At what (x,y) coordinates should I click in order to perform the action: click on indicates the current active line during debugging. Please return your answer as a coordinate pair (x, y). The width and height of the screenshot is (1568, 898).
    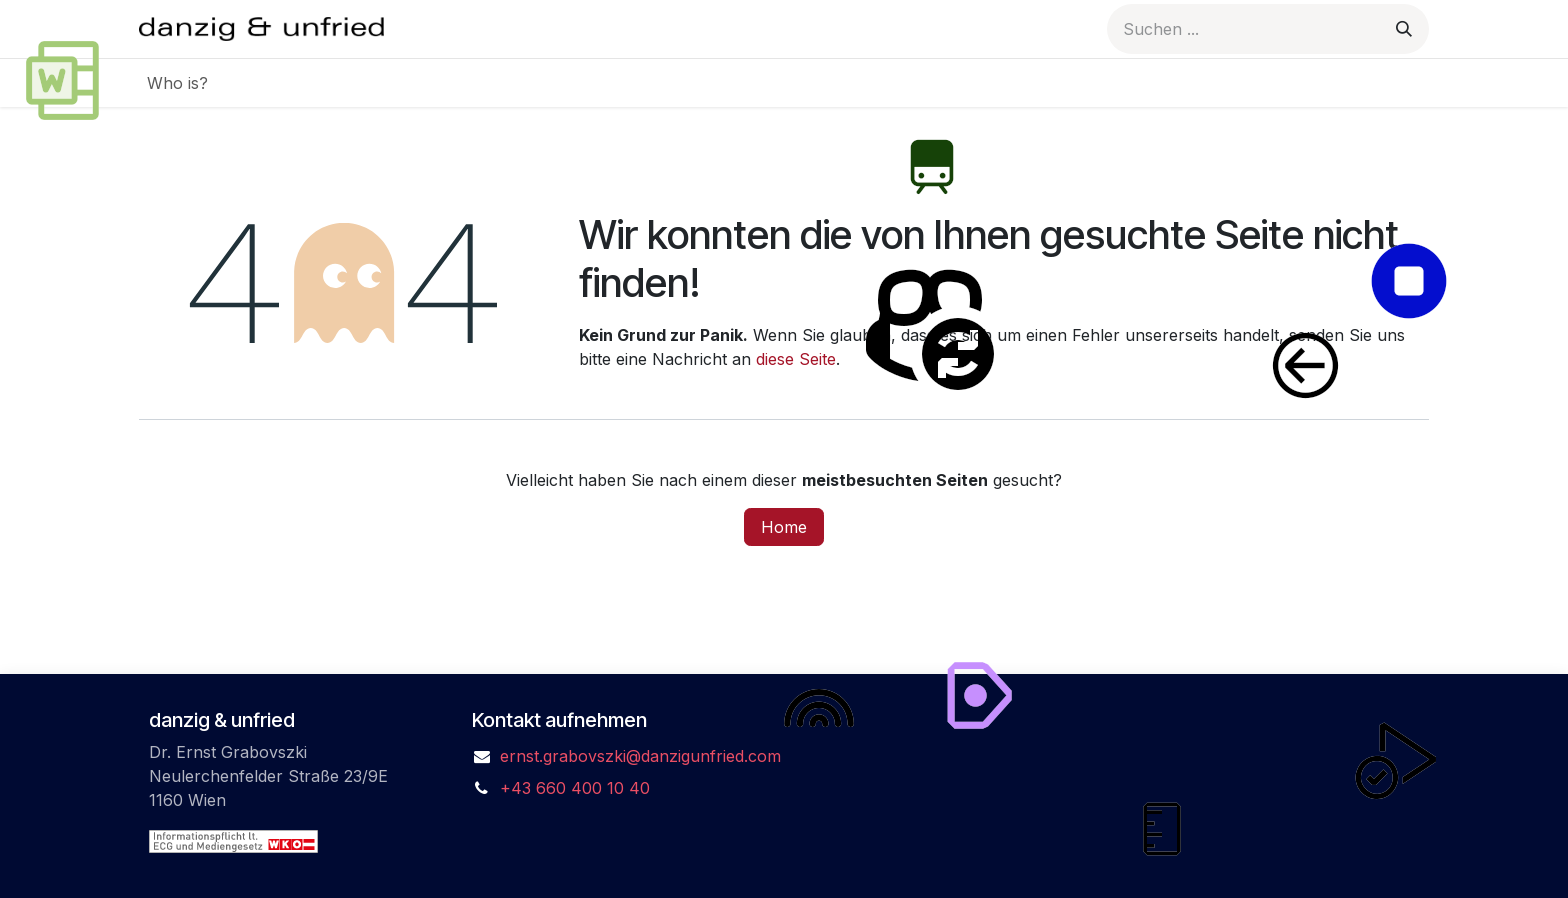
    Looking at the image, I should click on (975, 695).